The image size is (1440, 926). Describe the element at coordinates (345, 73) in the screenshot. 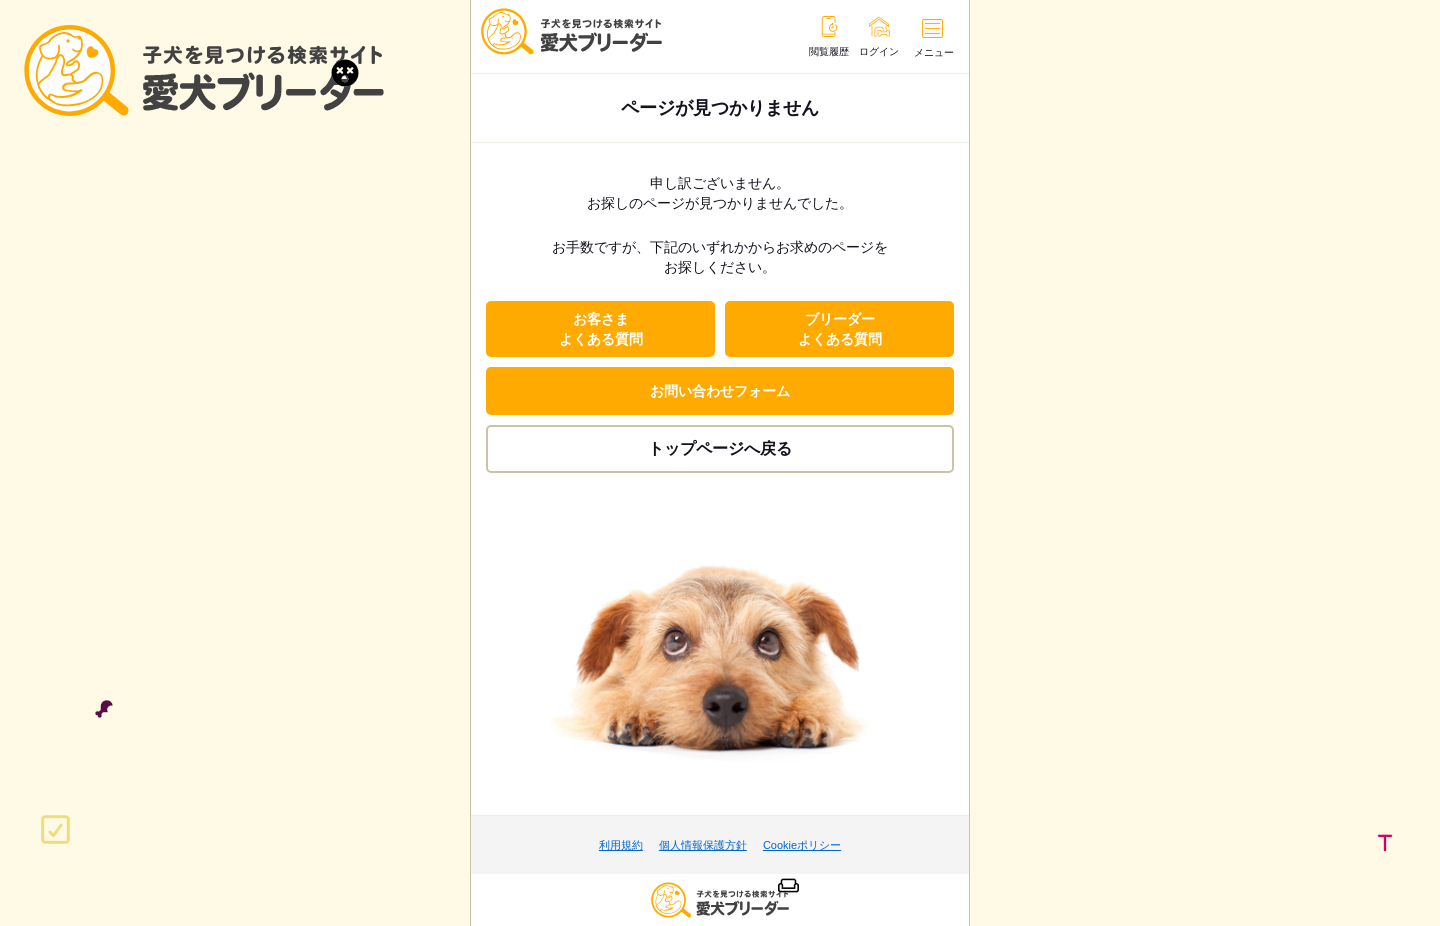

I see `indicates a confused or overwhelmed state` at that location.